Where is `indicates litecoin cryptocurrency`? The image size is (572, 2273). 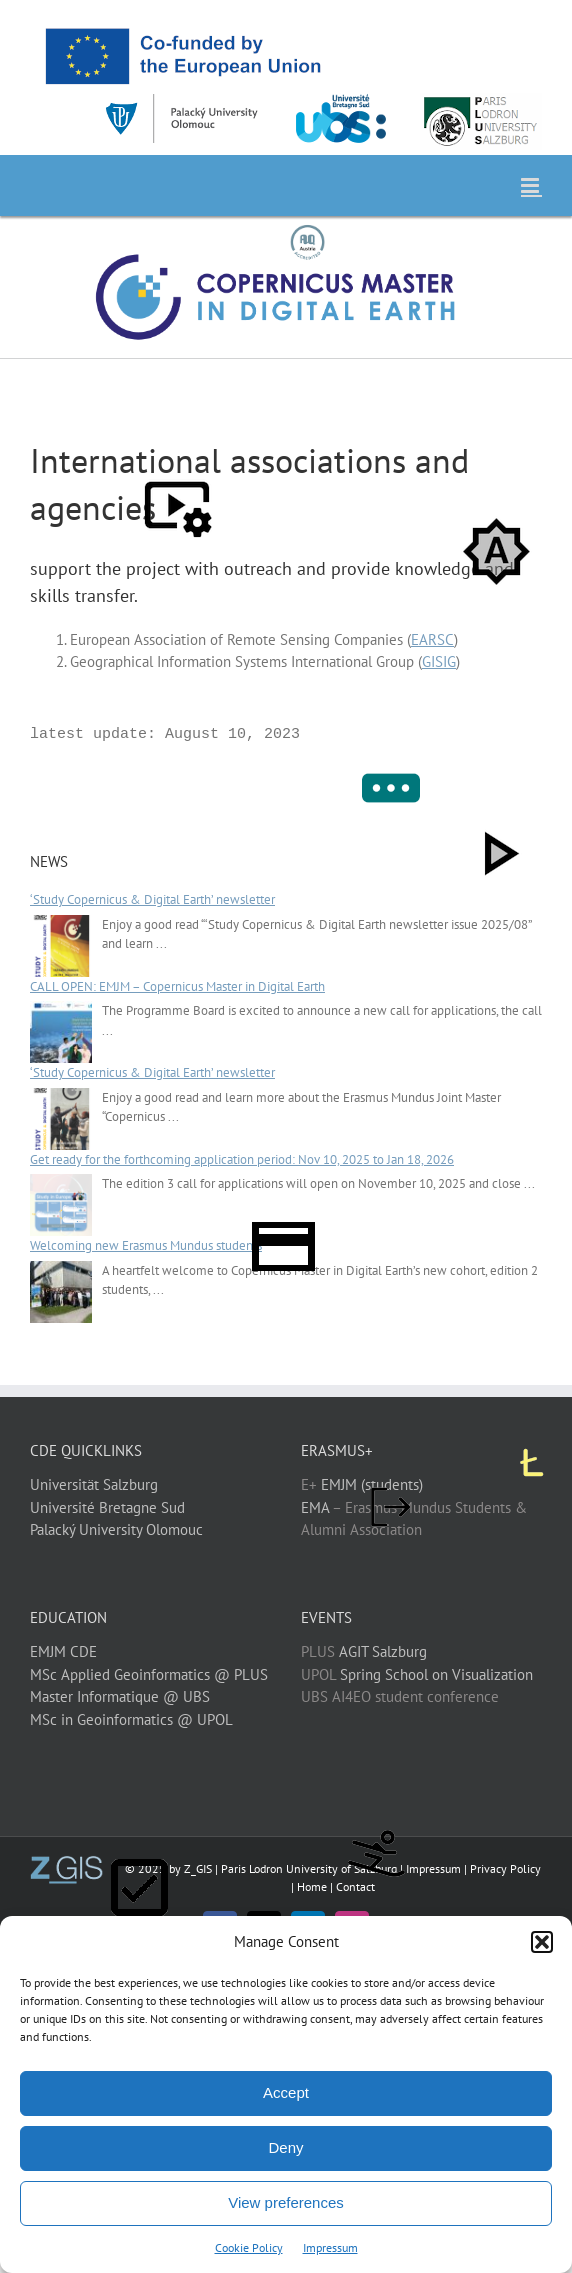 indicates litecoin cryptocurrency is located at coordinates (531, 1462).